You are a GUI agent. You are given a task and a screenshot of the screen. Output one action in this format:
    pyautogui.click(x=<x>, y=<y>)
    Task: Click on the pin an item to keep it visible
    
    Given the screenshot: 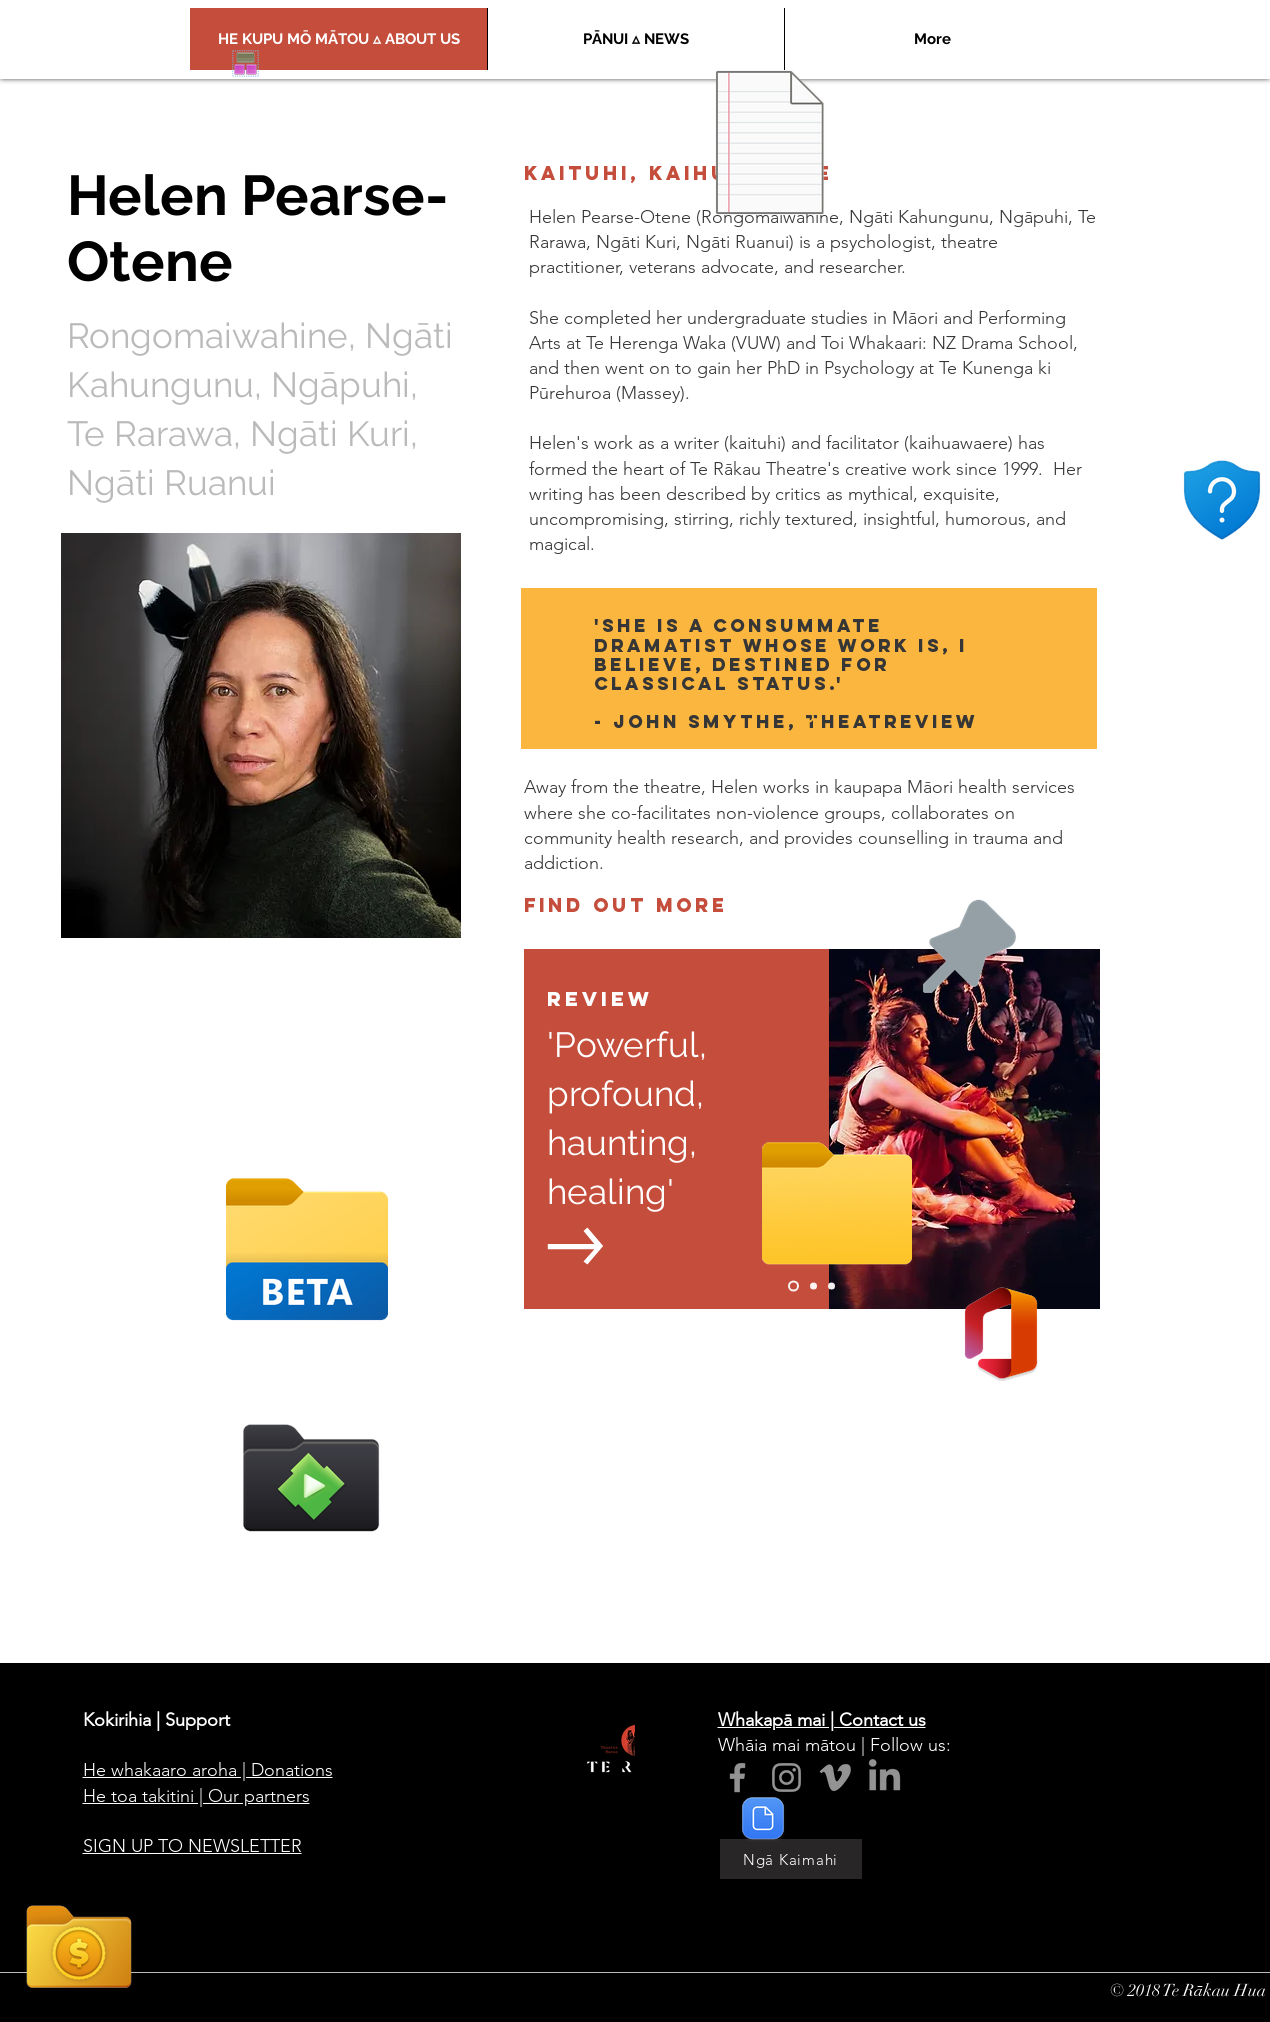 What is the action you would take?
    pyautogui.click(x=971, y=945)
    